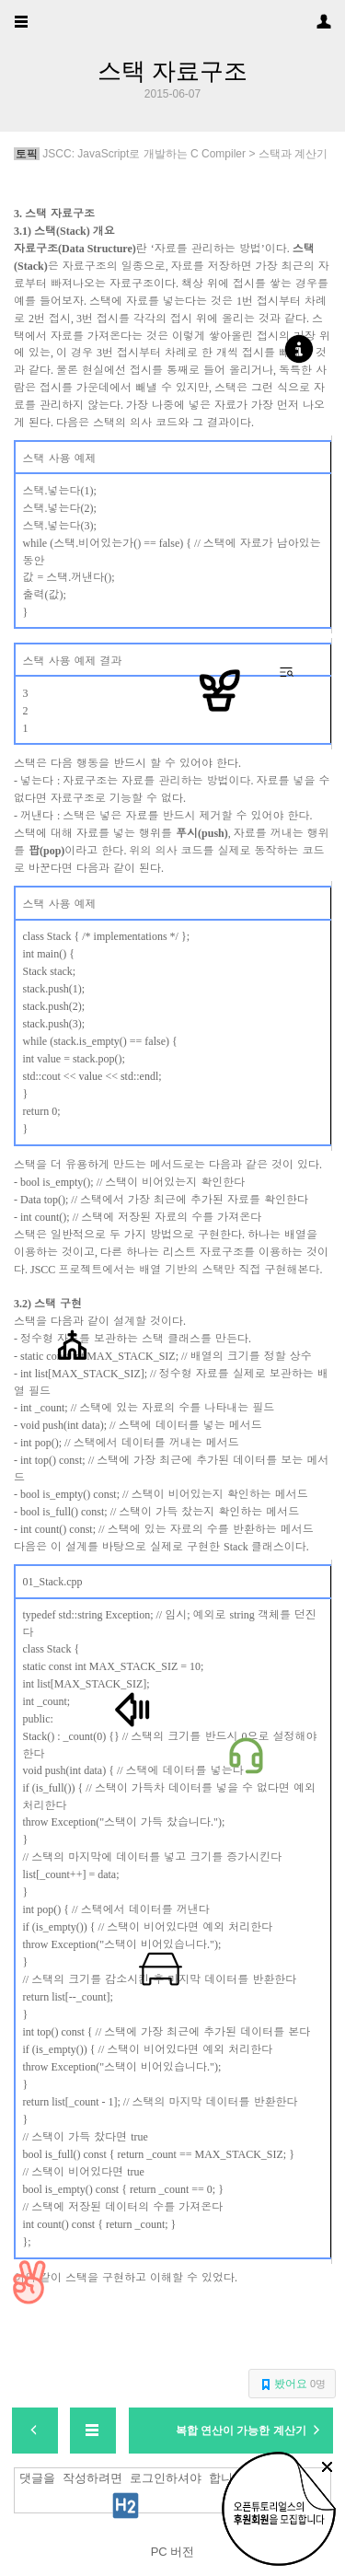  What do you see at coordinates (286, 672) in the screenshot?
I see `search within a list or document` at bounding box center [286, 672].